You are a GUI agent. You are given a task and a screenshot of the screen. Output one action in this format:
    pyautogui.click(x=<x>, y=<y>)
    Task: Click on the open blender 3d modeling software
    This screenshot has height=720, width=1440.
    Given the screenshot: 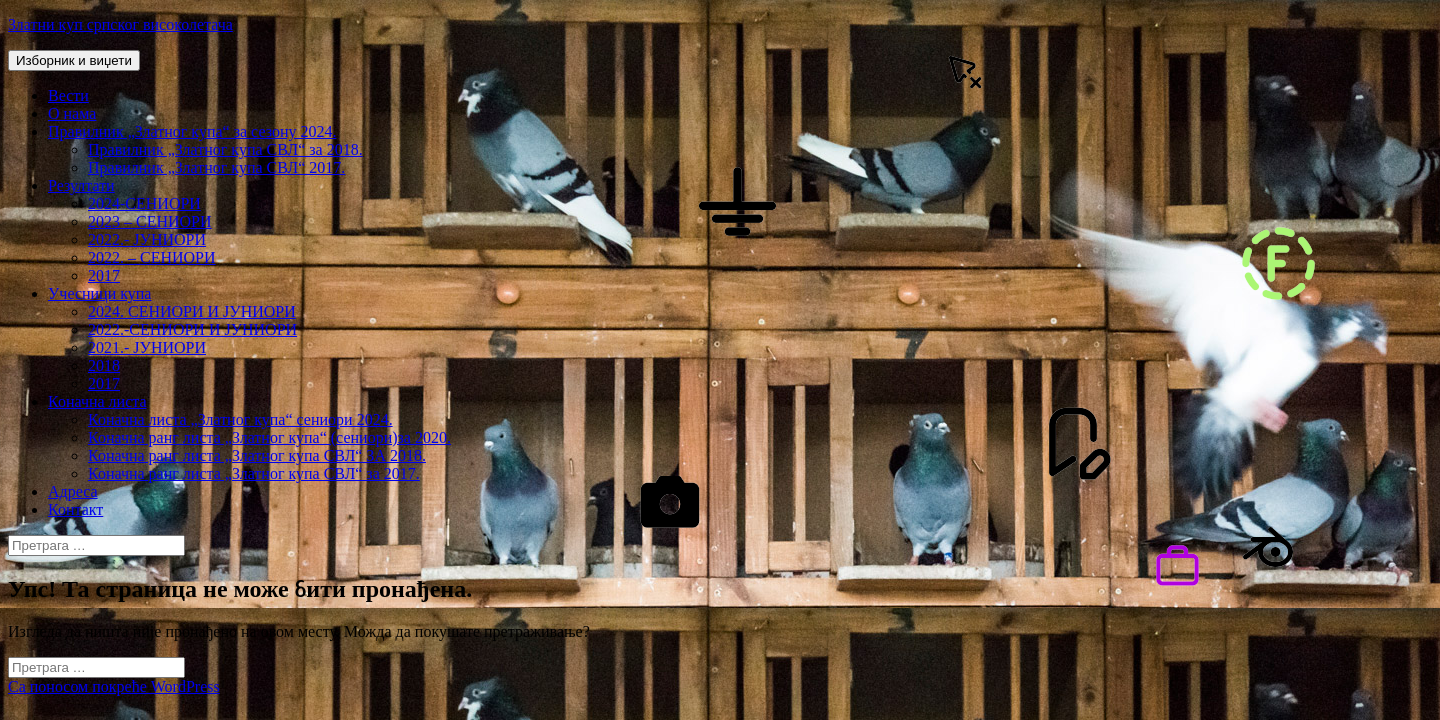 What is the action you would take?
    pyautogui.click(x=1268, y=547)
    